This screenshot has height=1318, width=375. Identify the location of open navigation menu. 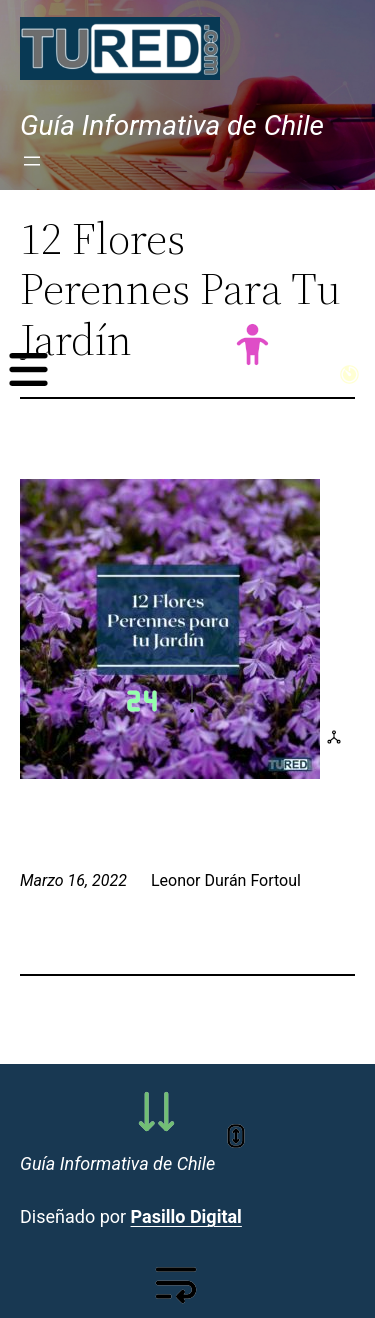
(28, 369).